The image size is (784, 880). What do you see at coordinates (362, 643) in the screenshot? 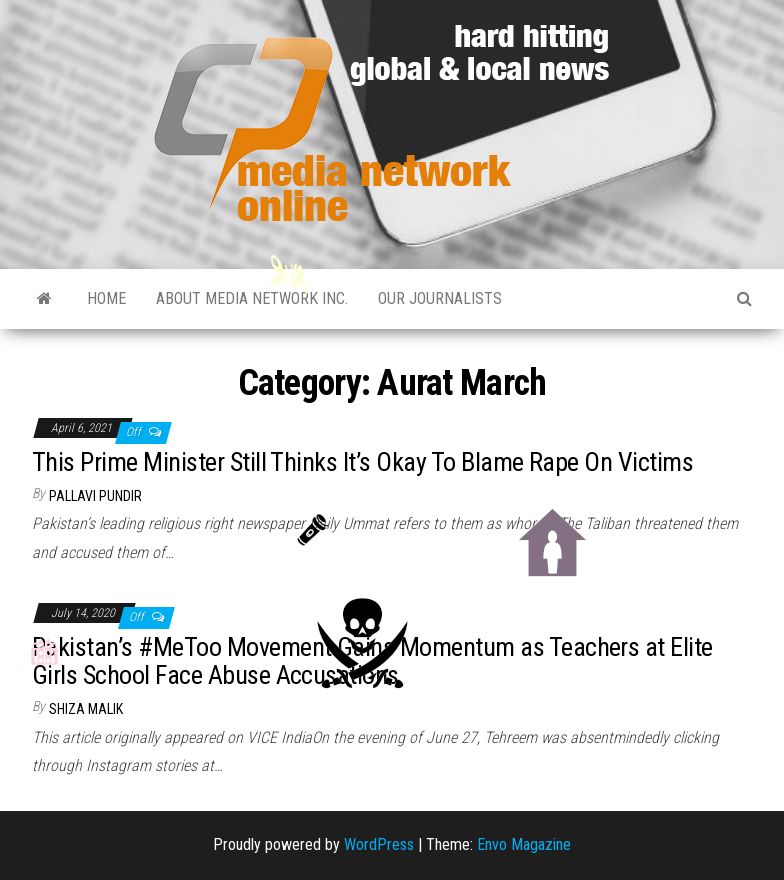
I see `indicates pirate or seafaring game mode` at bounding box center [362, 643].